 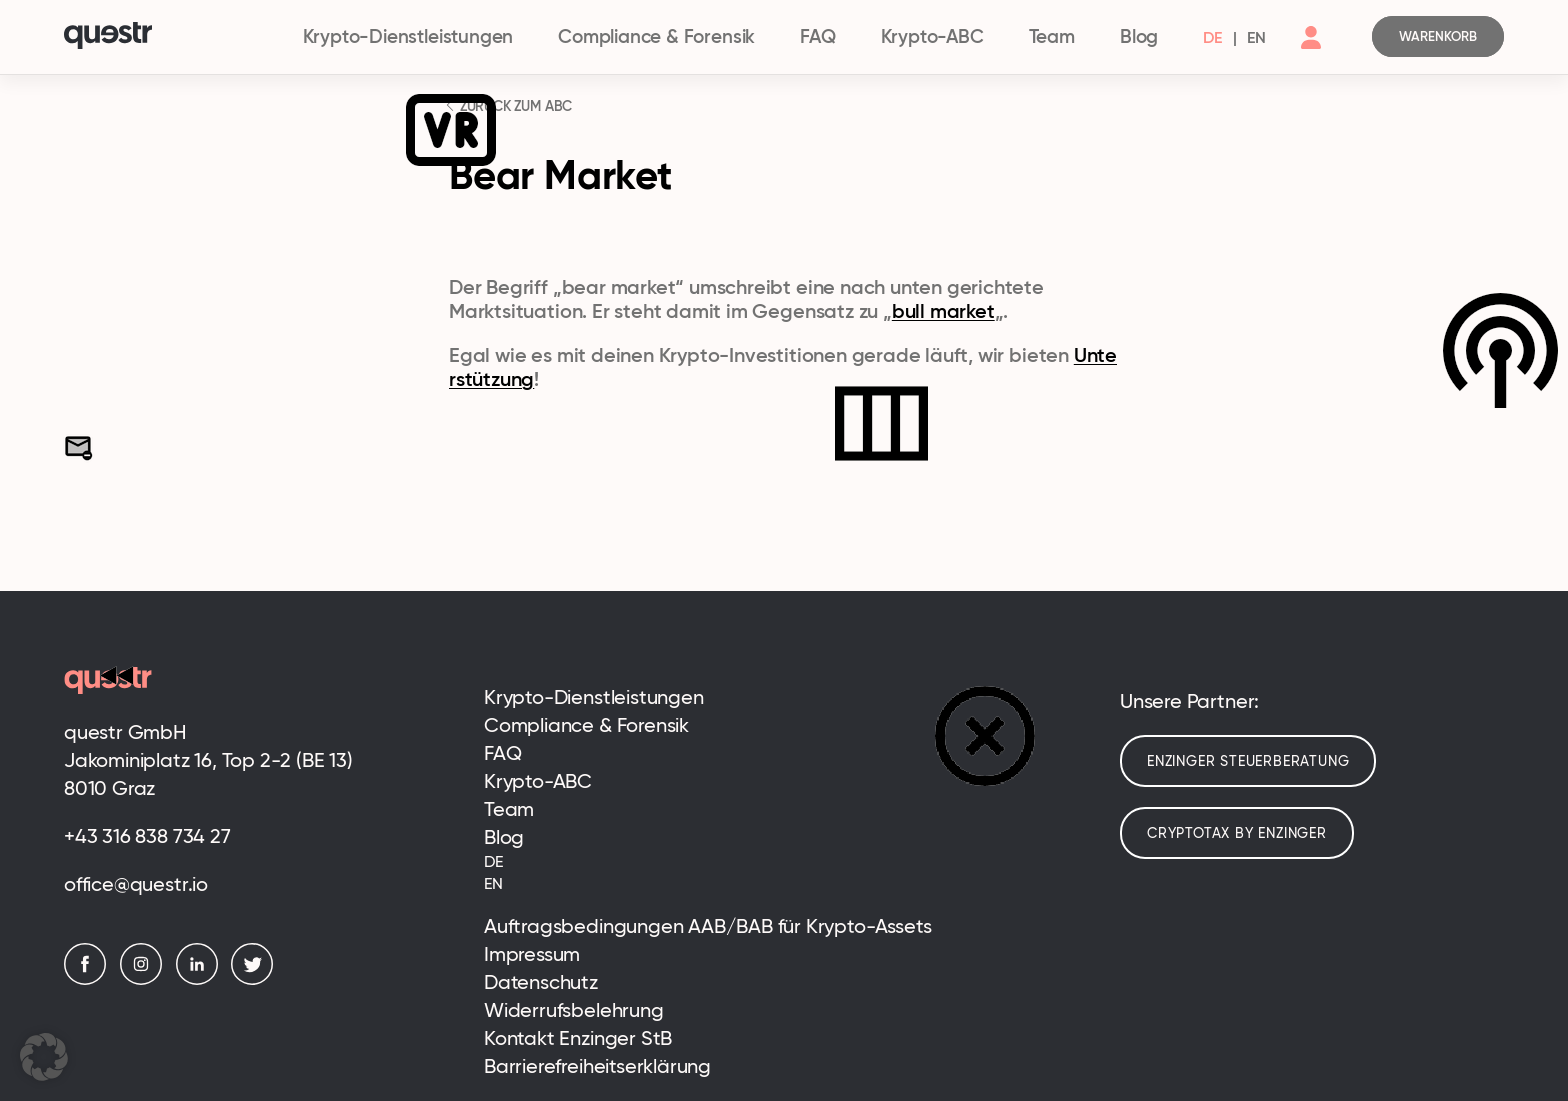 What do you see at coordinates (1500, 350) in the screenshot?
I see `broadcast or transmit a signal` at bounding box center [1500, 350].